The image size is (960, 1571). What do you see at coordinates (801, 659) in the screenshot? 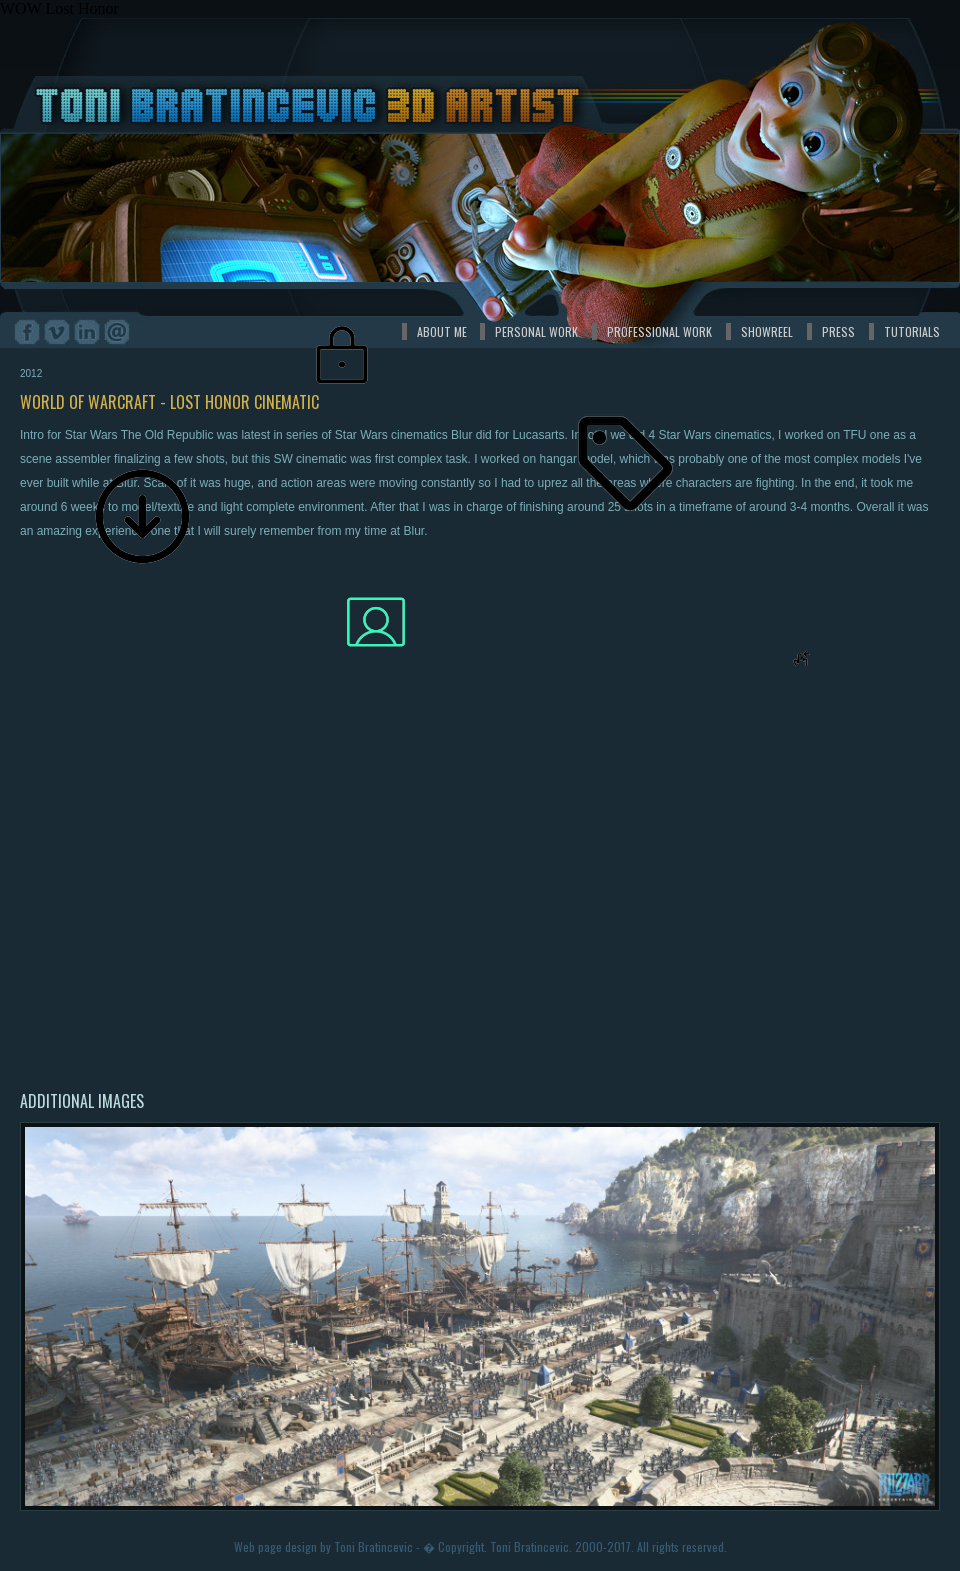
I see `swipe left to continue or dismiss` at bounding box center [801, 659].